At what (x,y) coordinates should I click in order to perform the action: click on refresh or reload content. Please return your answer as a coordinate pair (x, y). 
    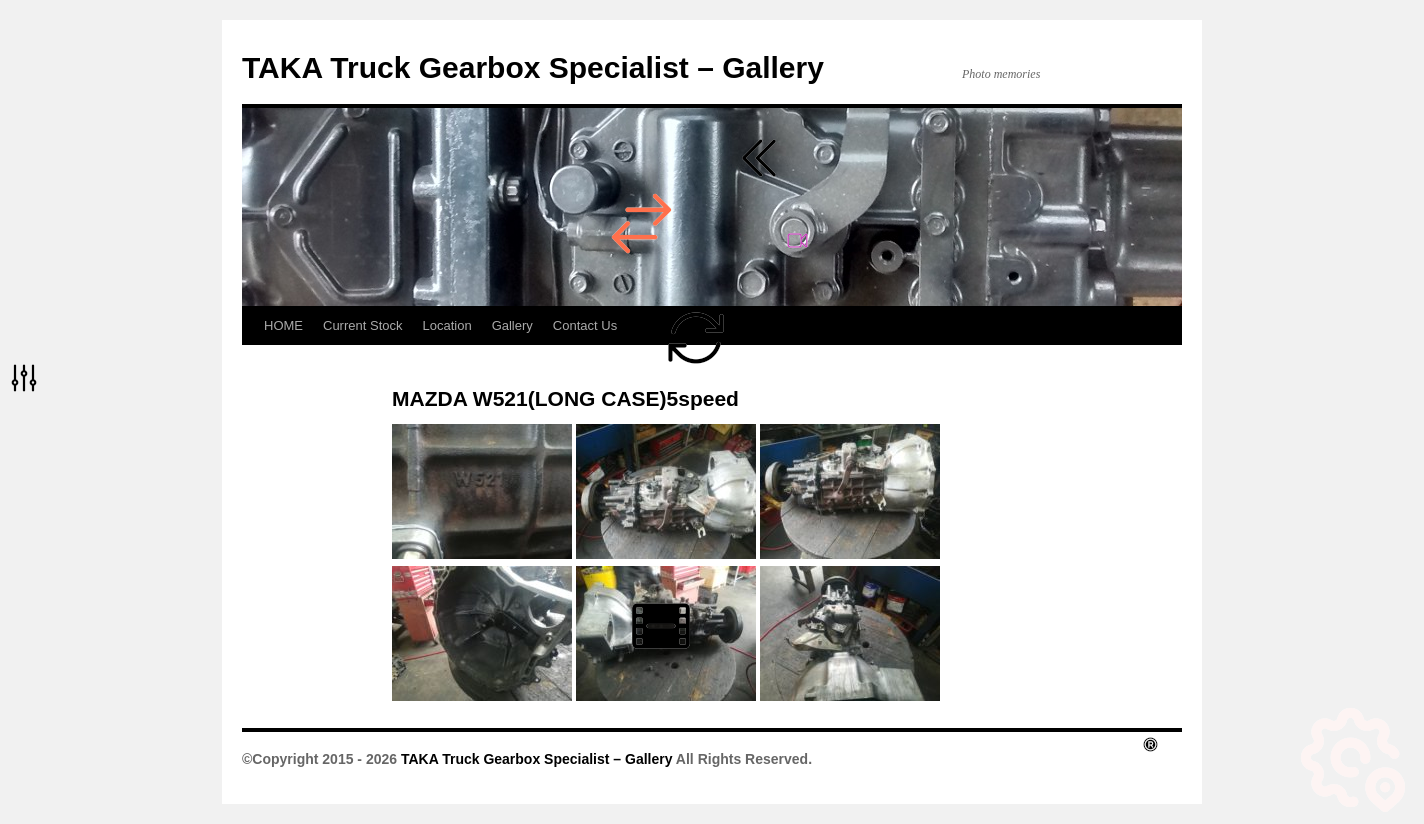
    Looking at the image, I should click on (696, 338).